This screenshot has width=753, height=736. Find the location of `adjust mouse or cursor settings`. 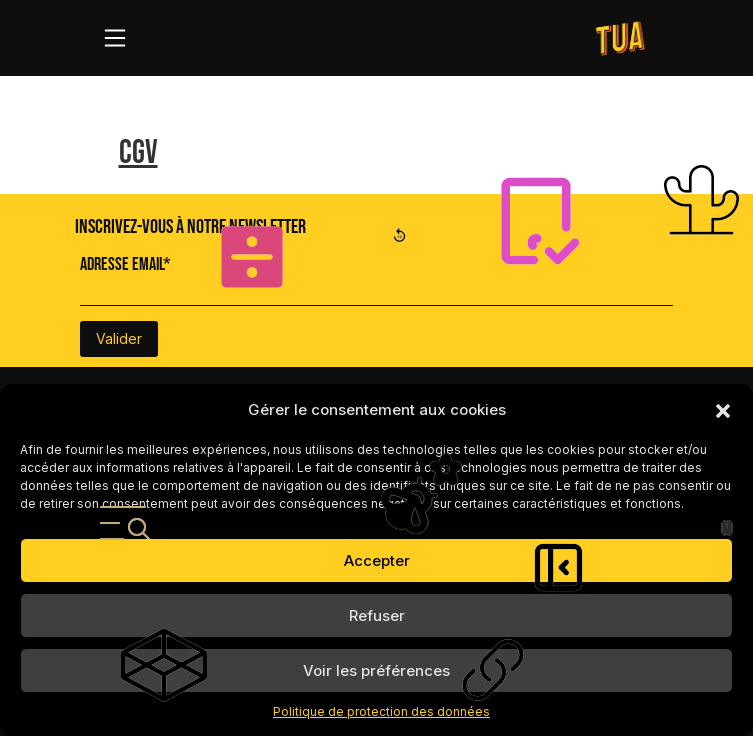

adjust mouse or cursor settings is located at coordinates (727, 528).